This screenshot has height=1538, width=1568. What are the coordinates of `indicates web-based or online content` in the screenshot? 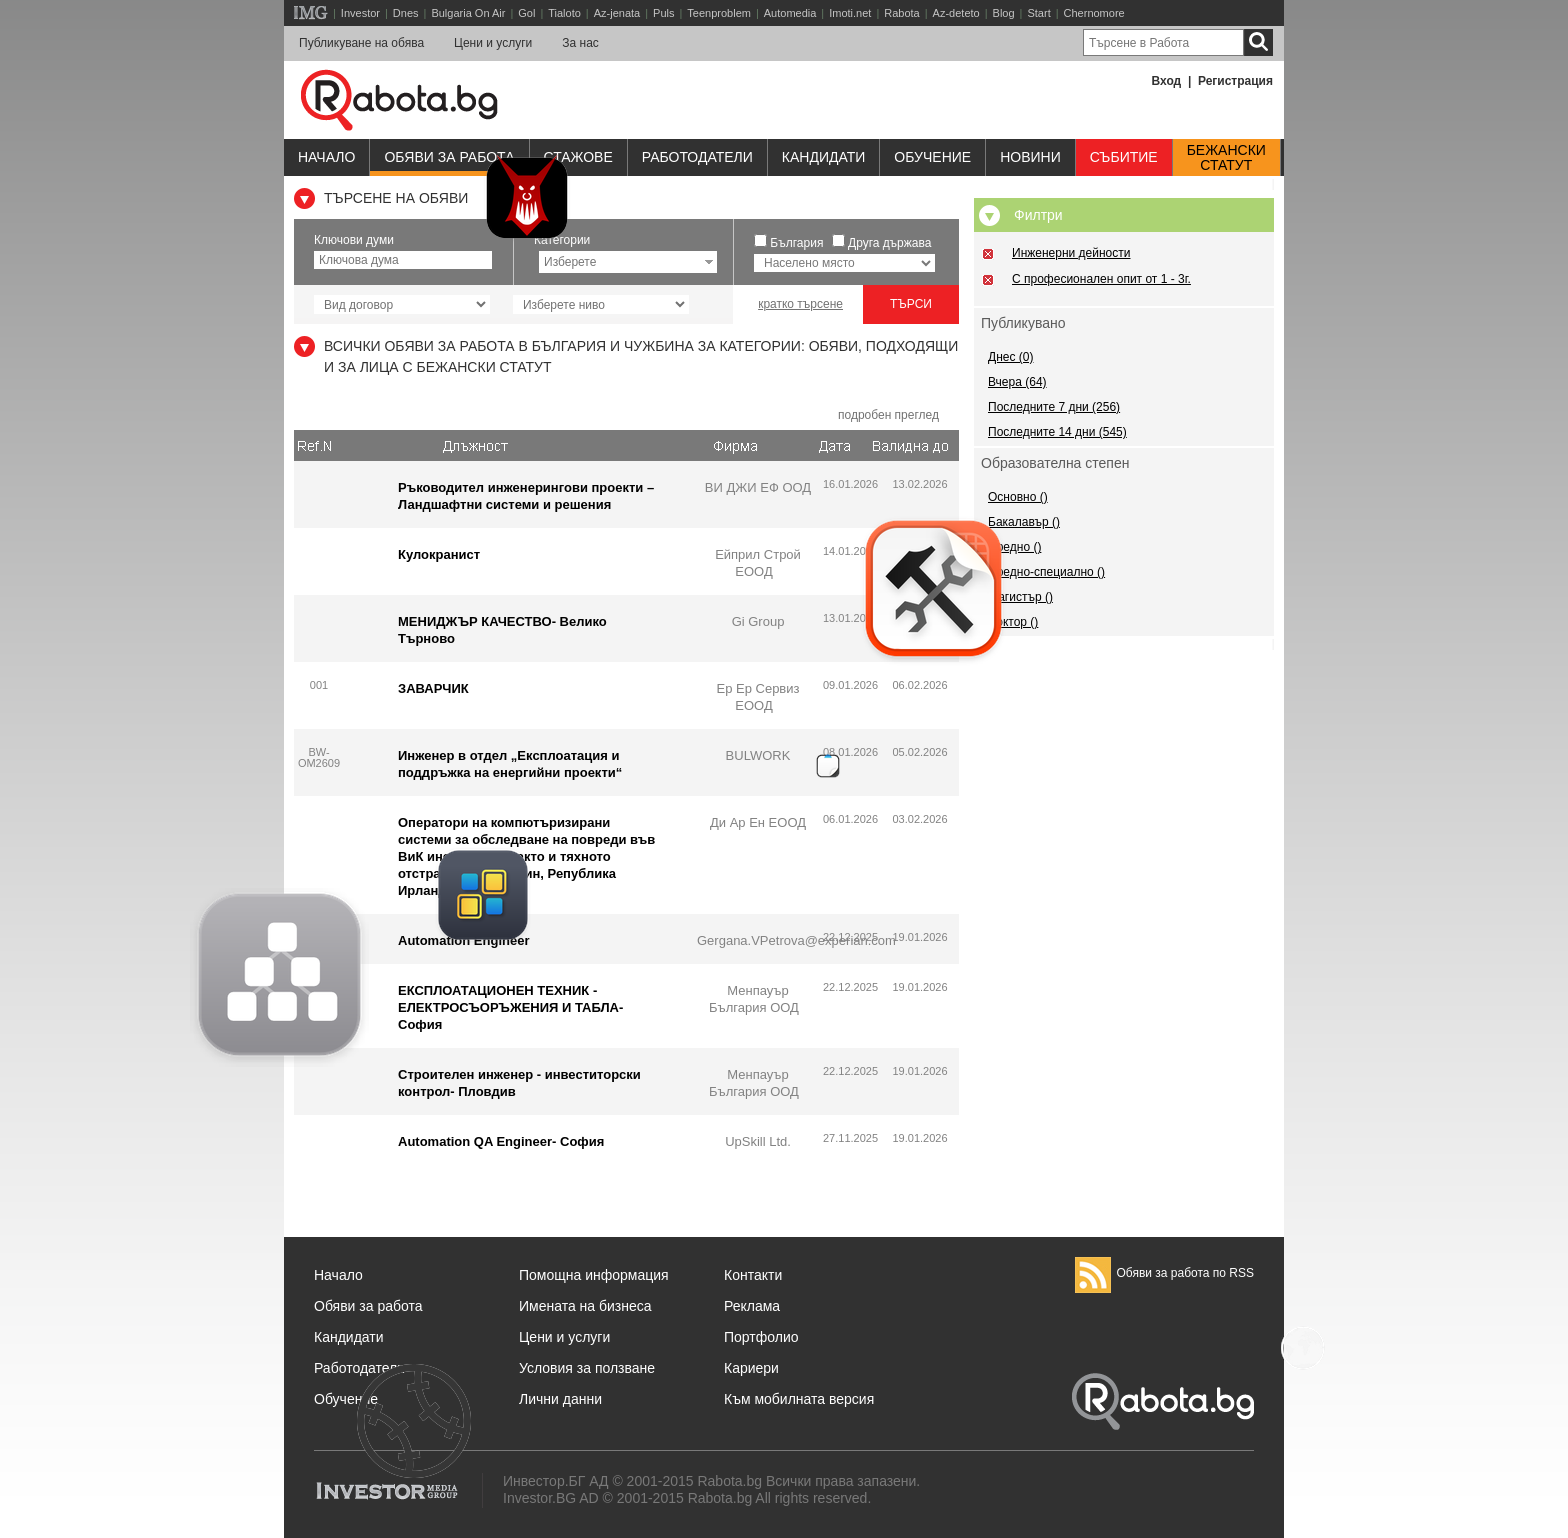 It's located at (1303, 1348).